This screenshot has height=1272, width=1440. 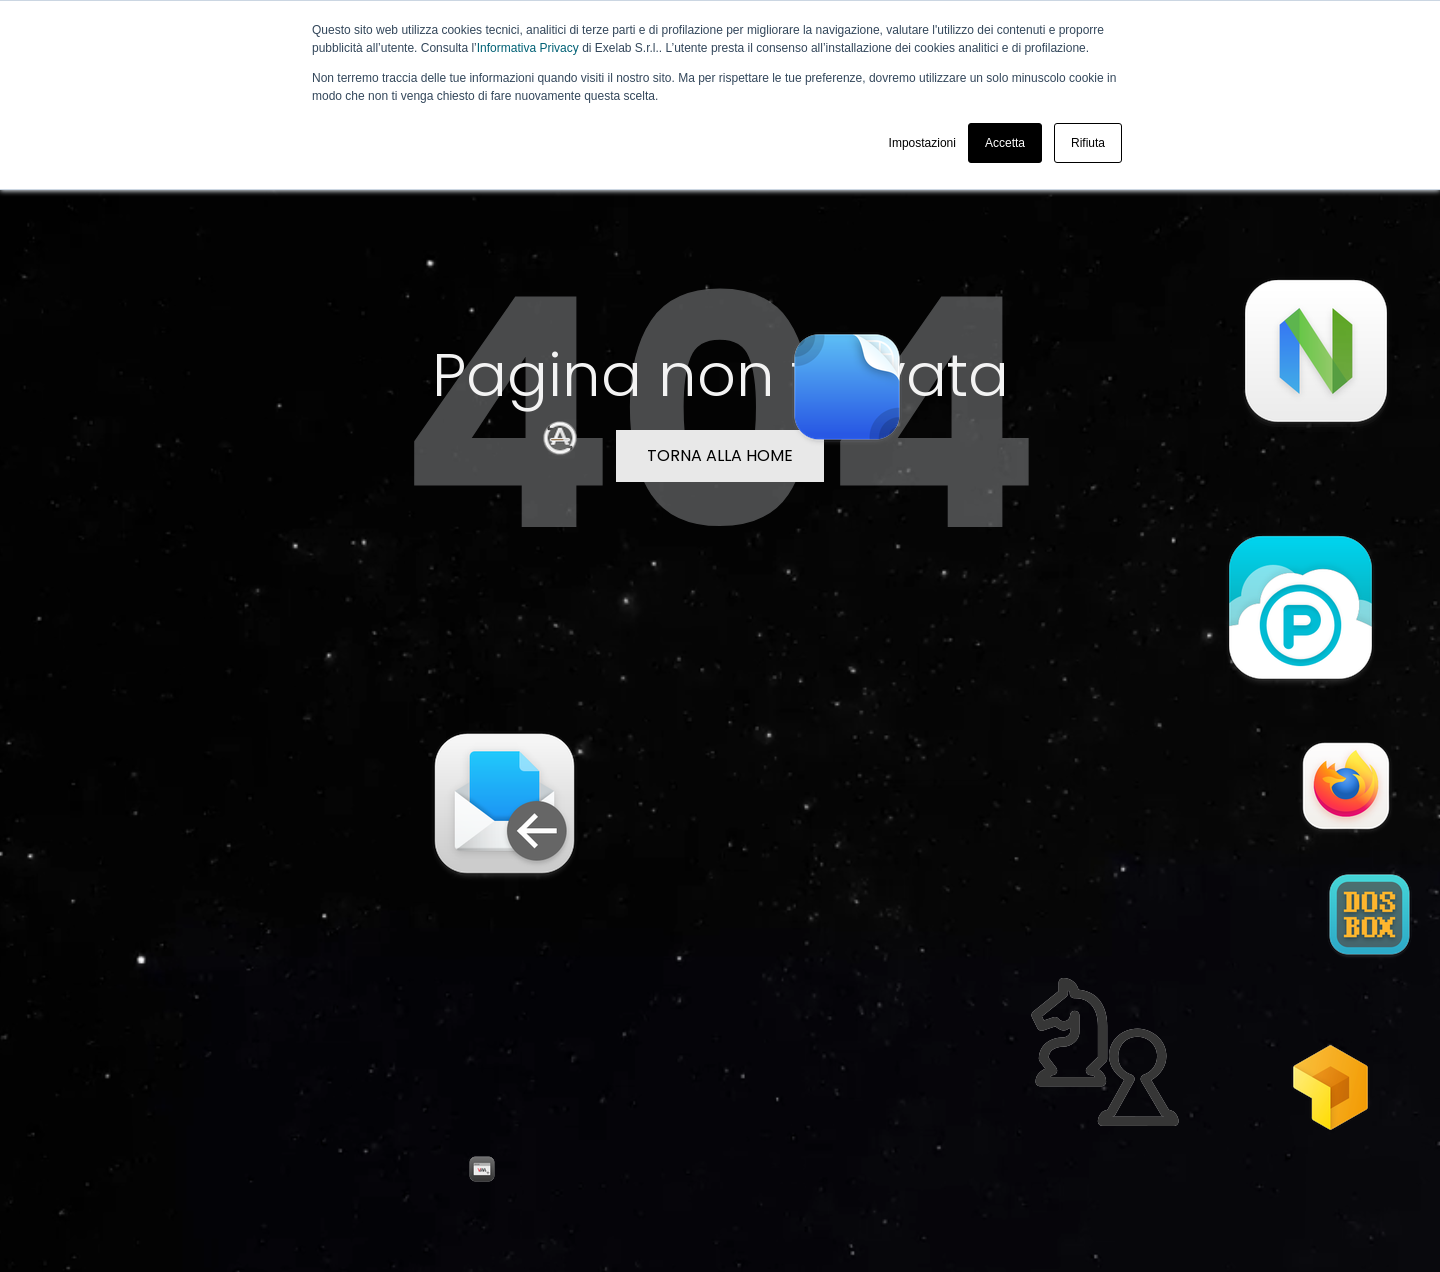 I want to click on open pCloud cloud storage app, so click(x=1300, y=607).